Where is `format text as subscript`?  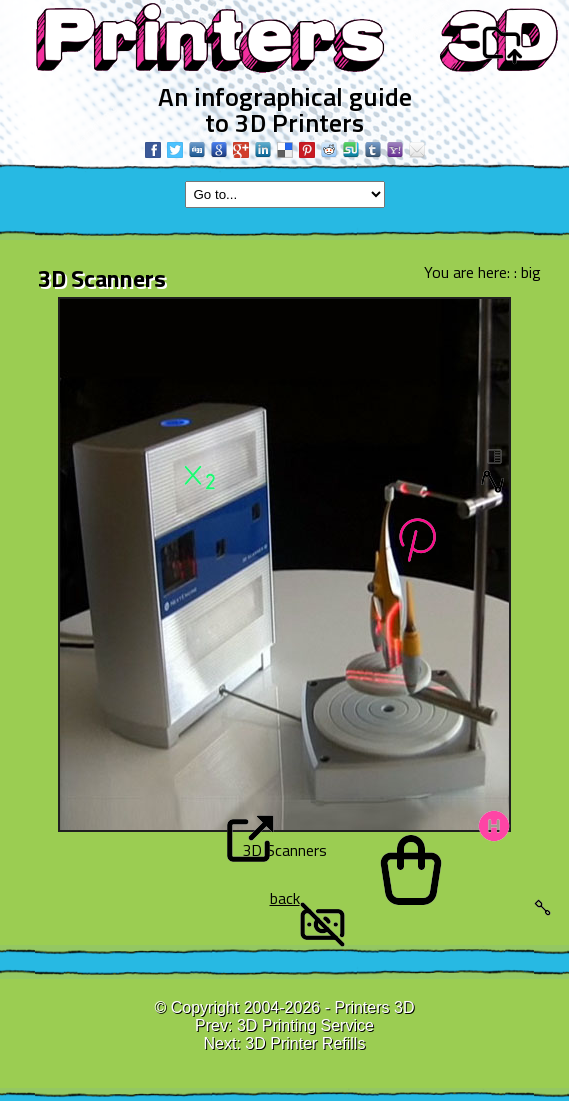 format text as subscript is located at coordinates (198, 477).